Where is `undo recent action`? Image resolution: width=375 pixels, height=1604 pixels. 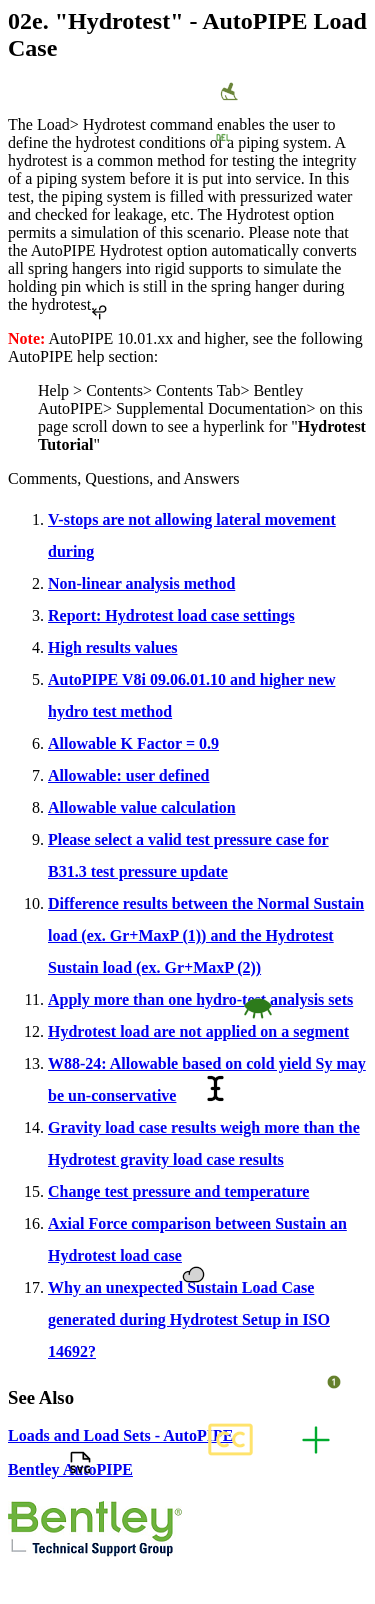 undo recent action is located at coordinates (99, 312).